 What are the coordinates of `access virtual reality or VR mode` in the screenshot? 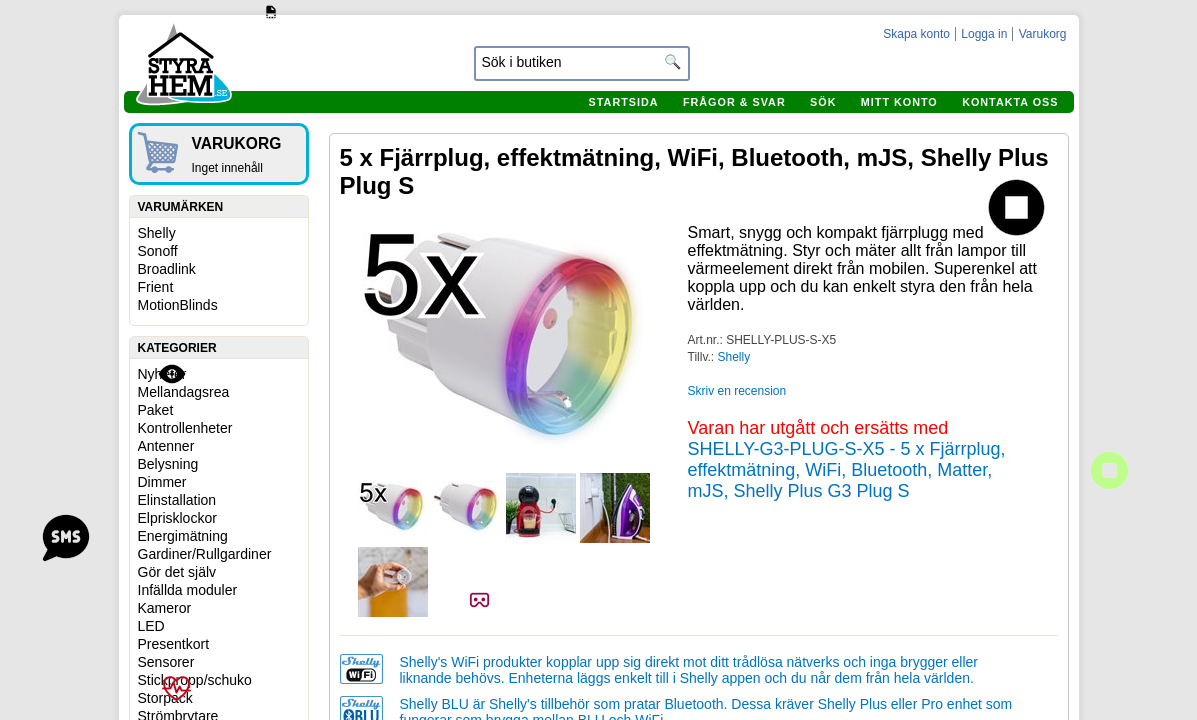 It's located at (479, 599).